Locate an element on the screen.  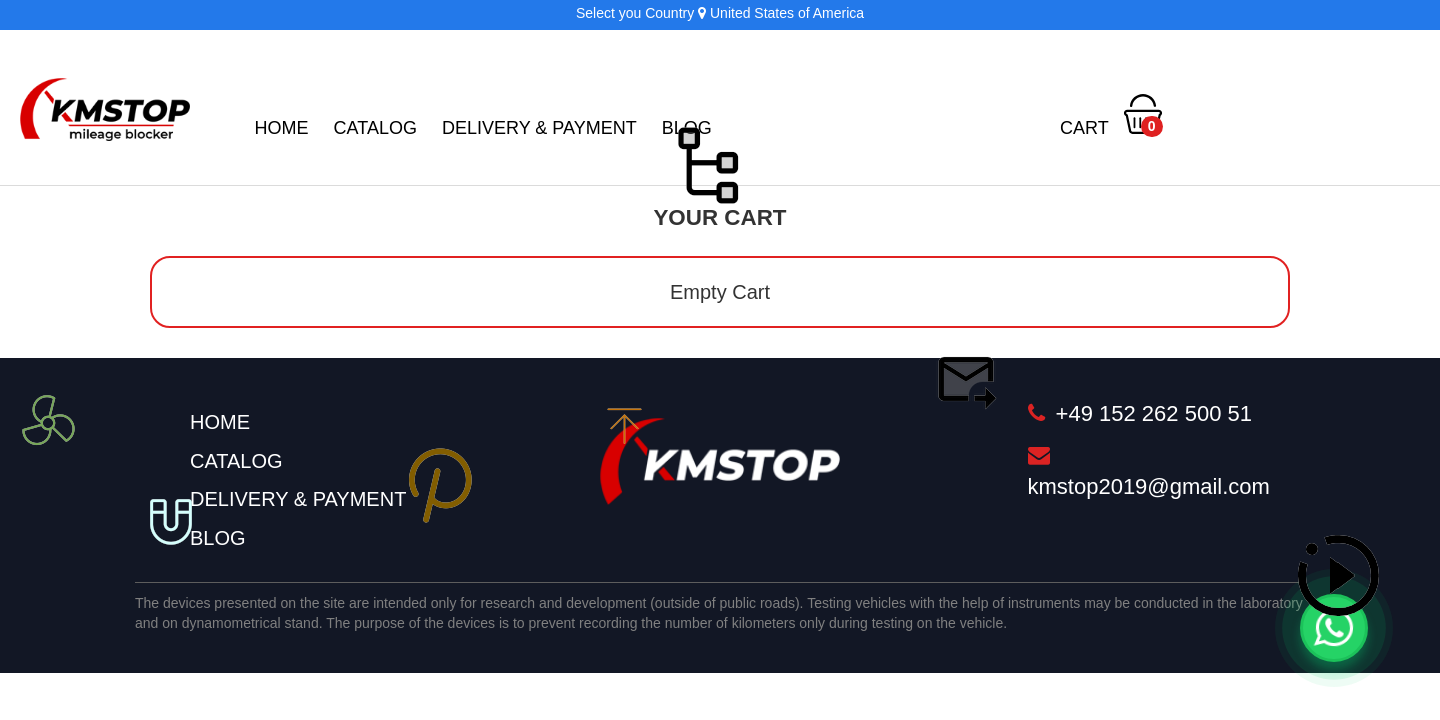
view hierarchical folder structure is located at coordinates (705, 165).